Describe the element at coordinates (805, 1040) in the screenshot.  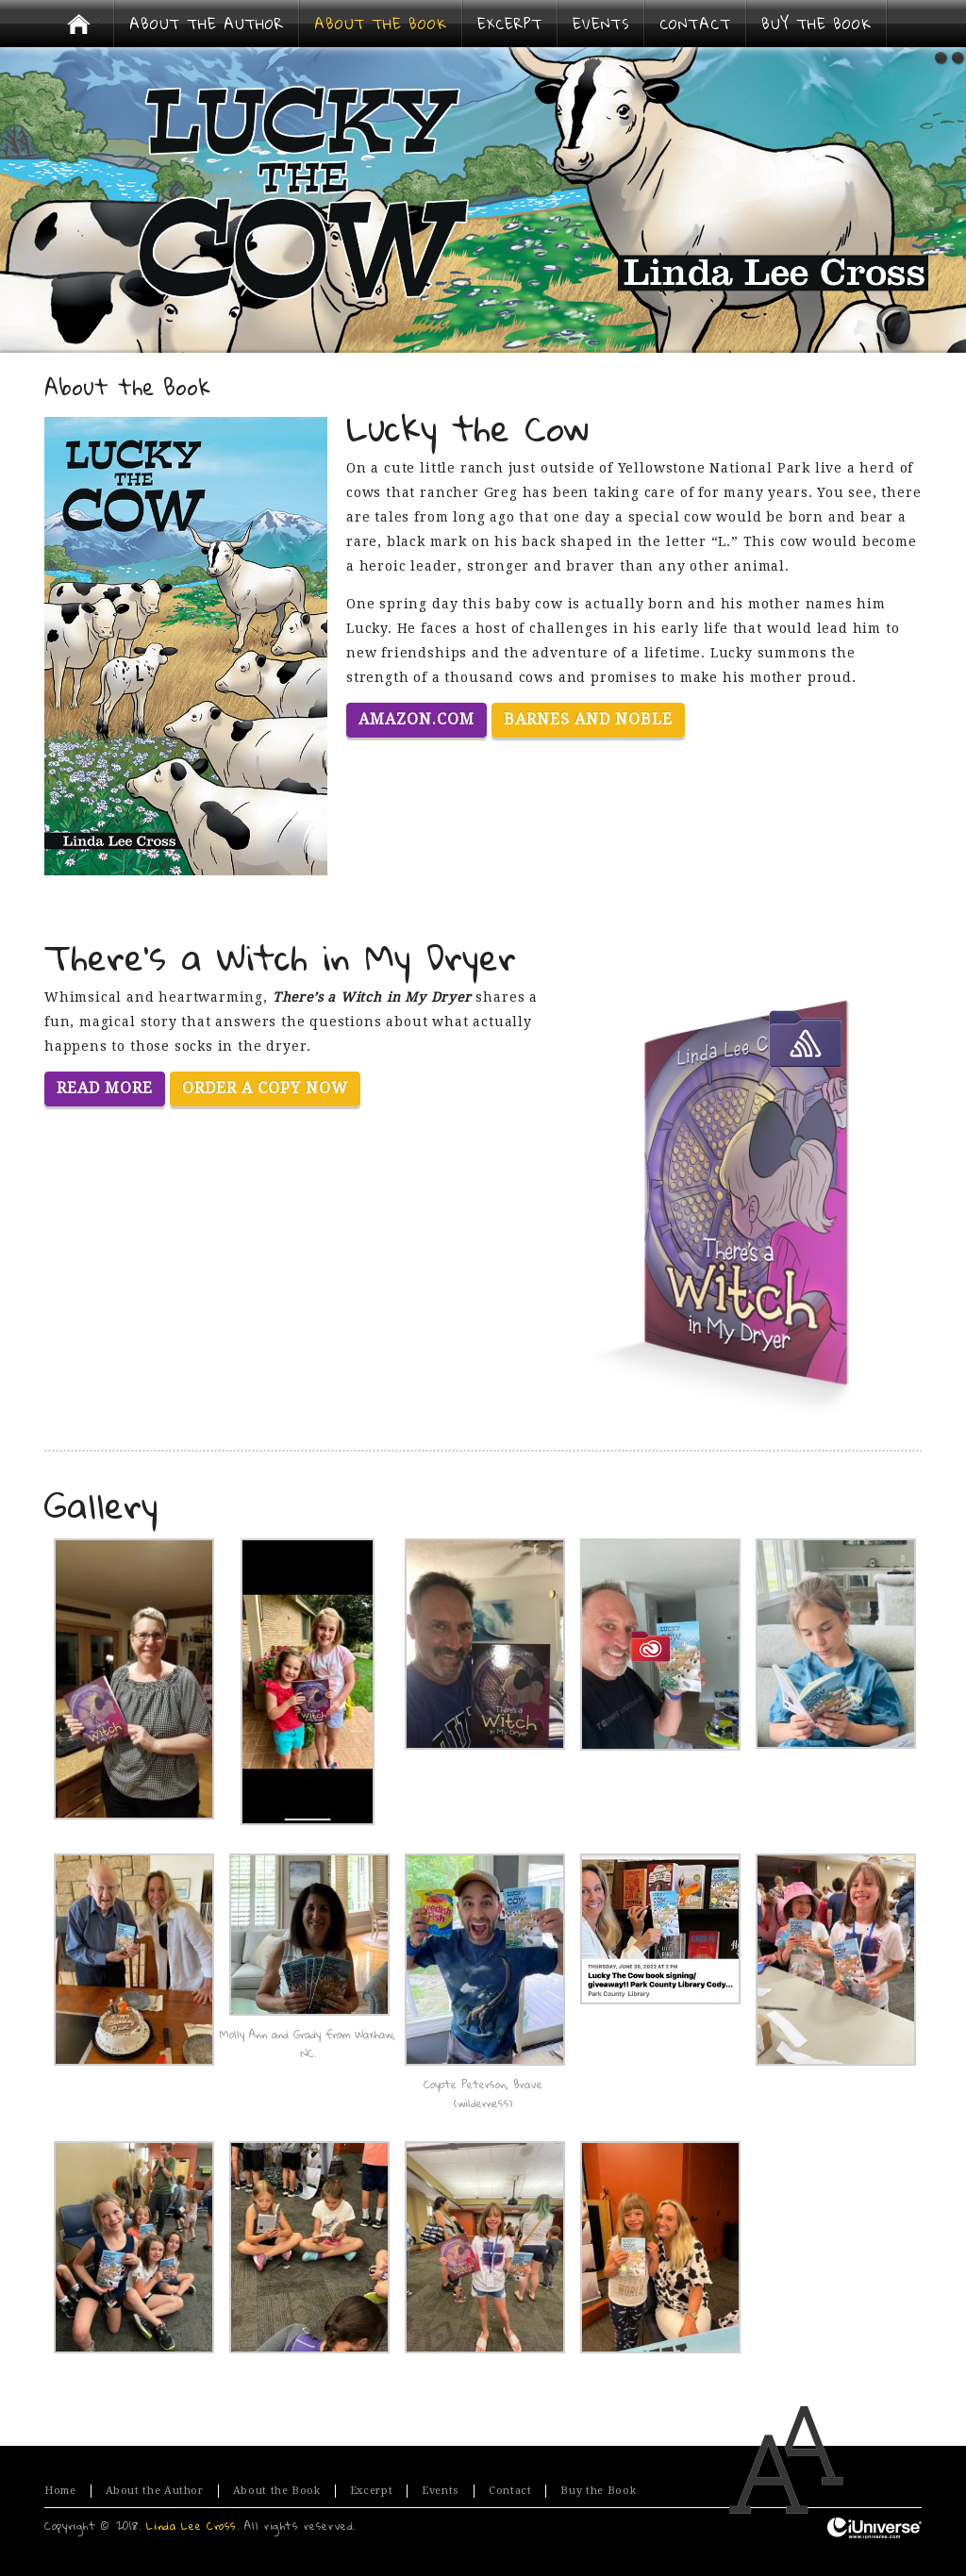
I see `folder containing sentry error monitoring projects` at that location.